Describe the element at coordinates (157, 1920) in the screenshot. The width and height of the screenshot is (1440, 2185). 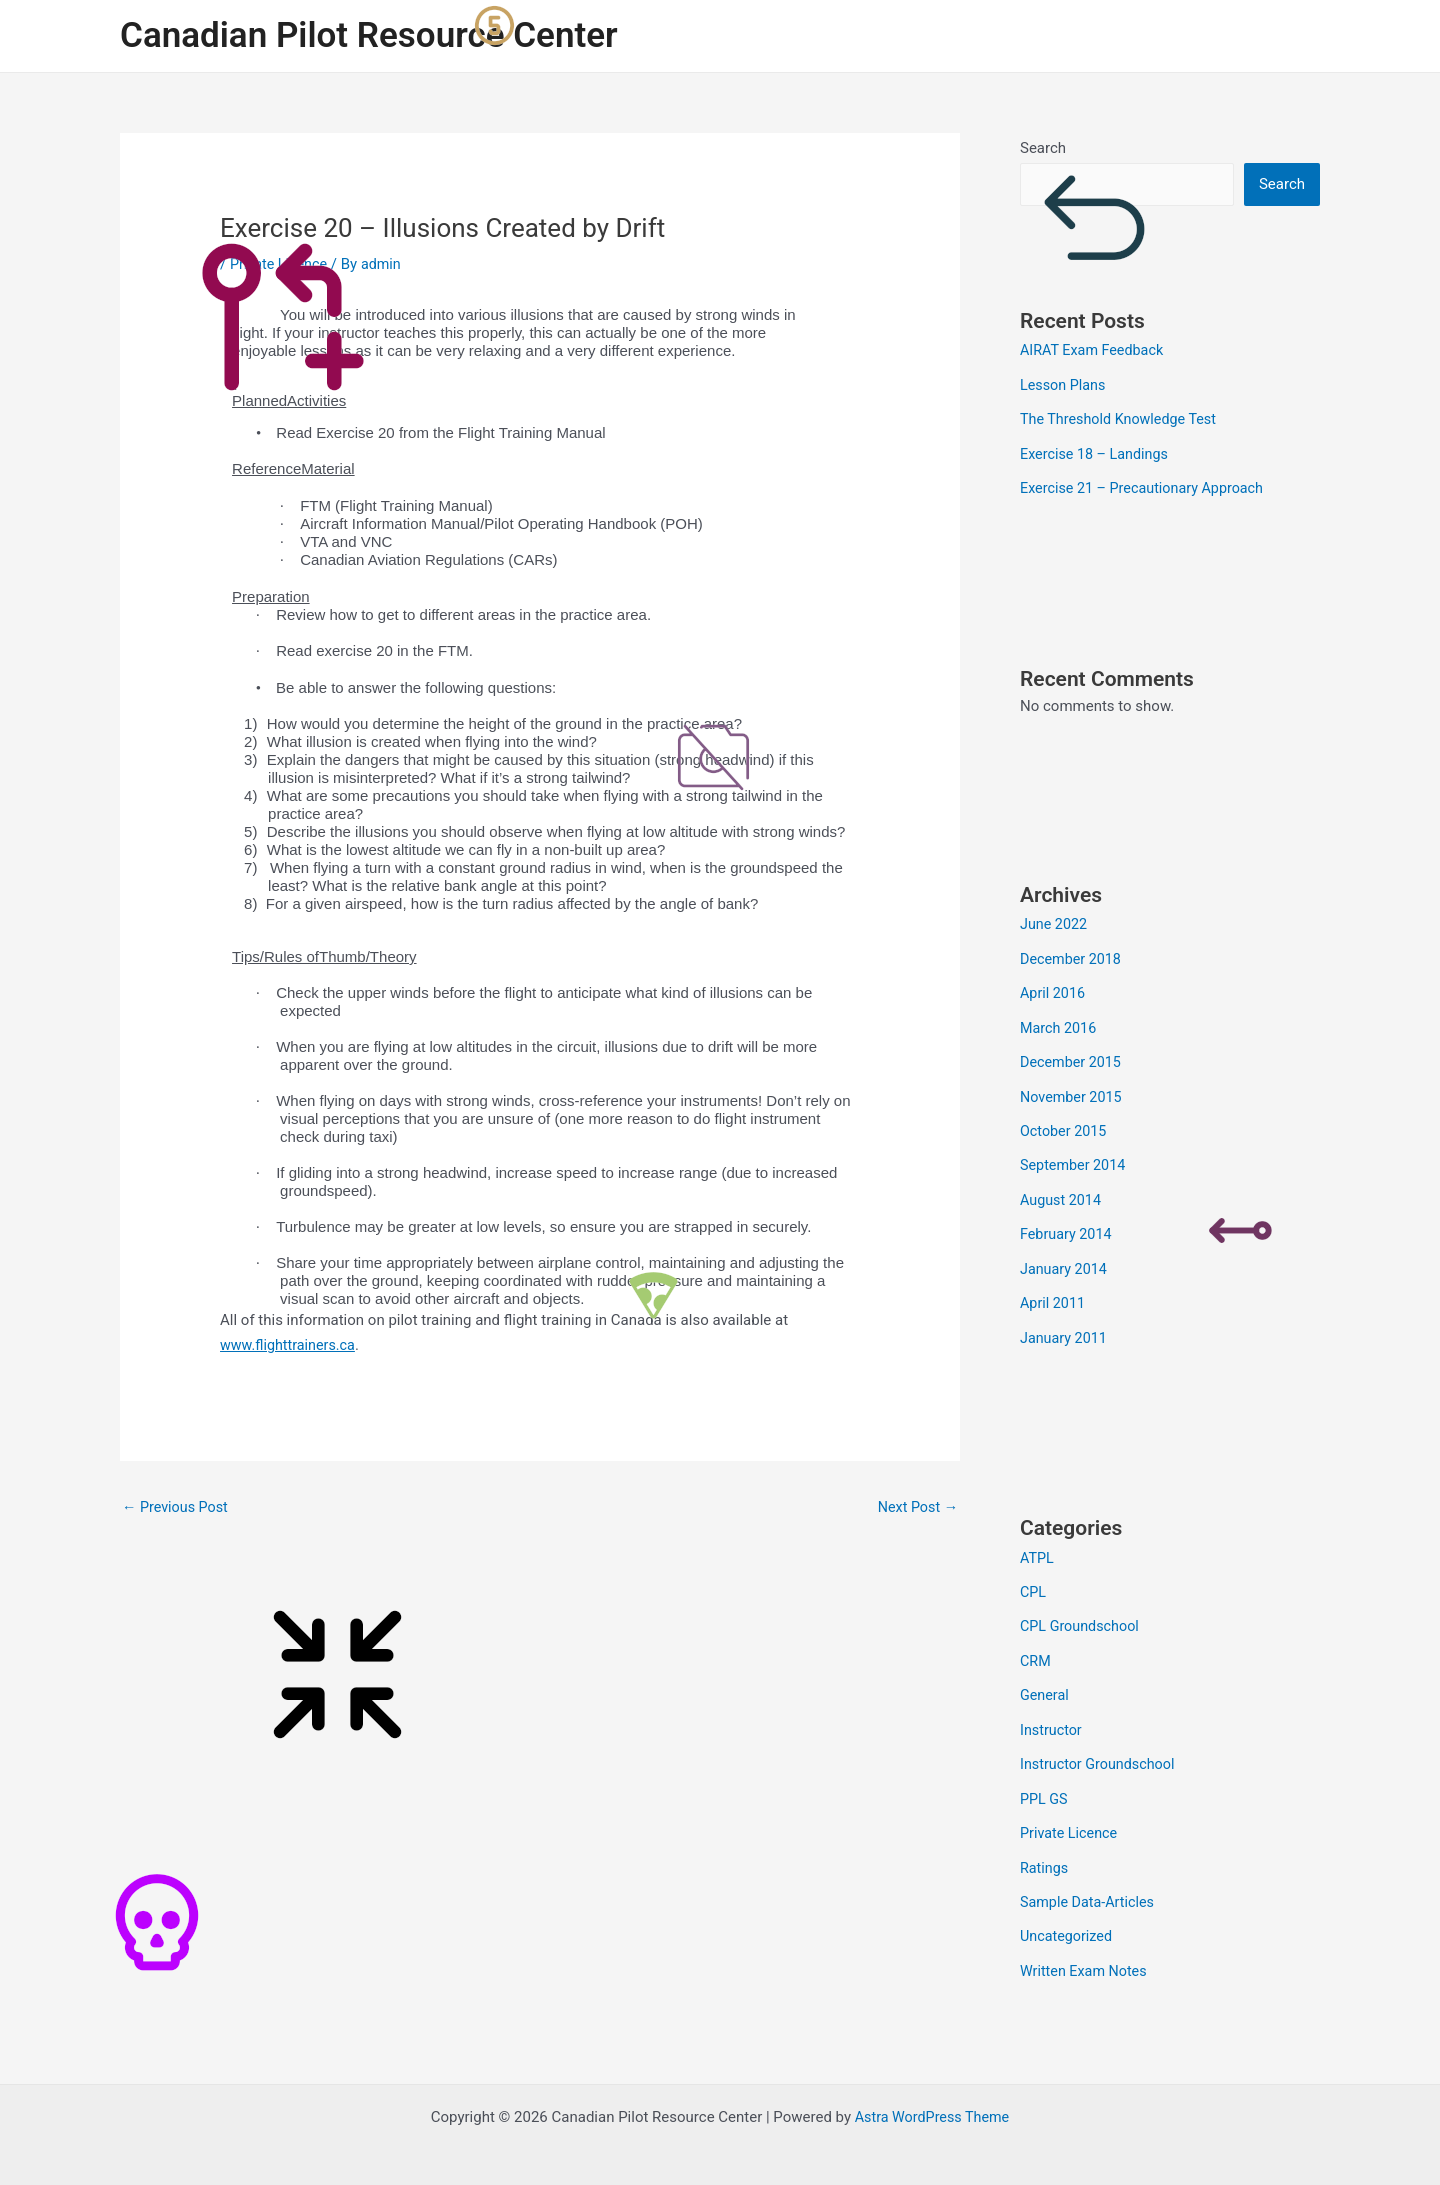
I see `indicates a fatal error or critical warning` at that location.